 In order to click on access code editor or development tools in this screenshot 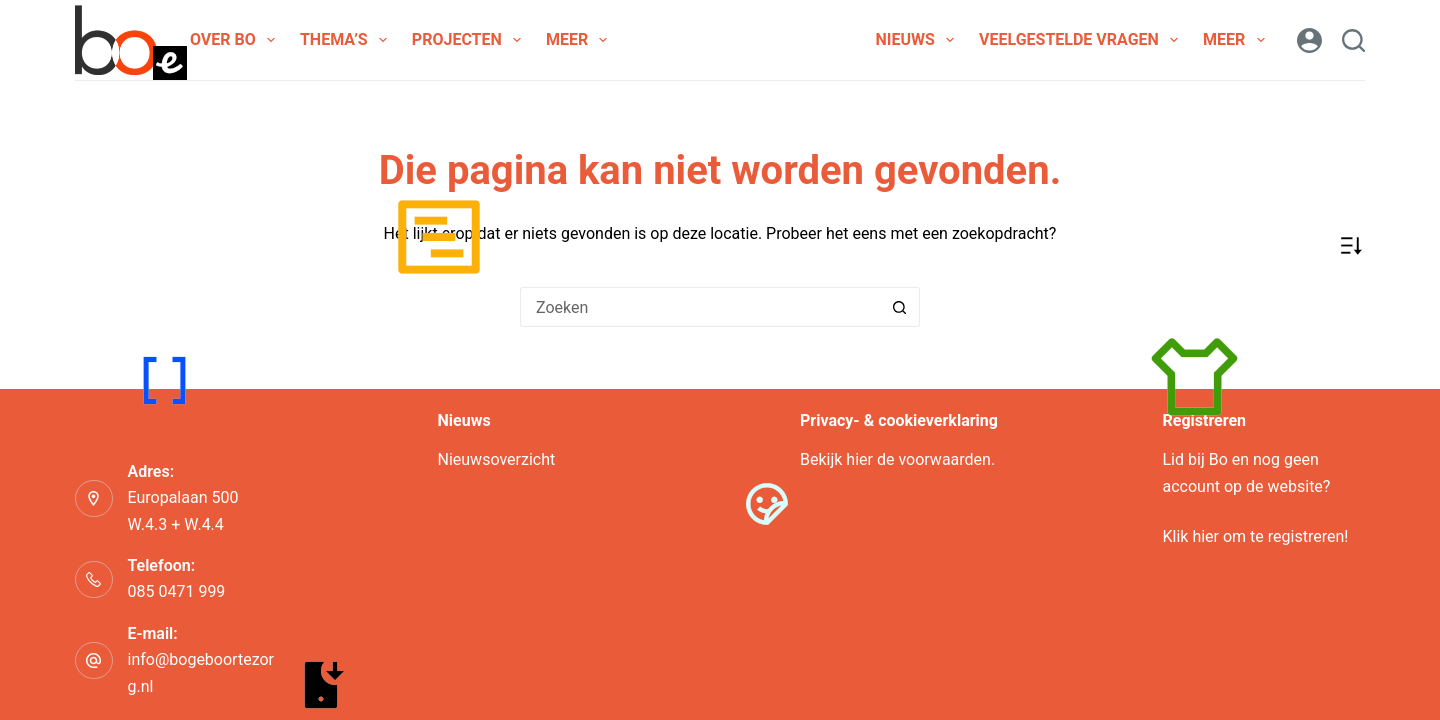, I will do `click(164, 380)`.